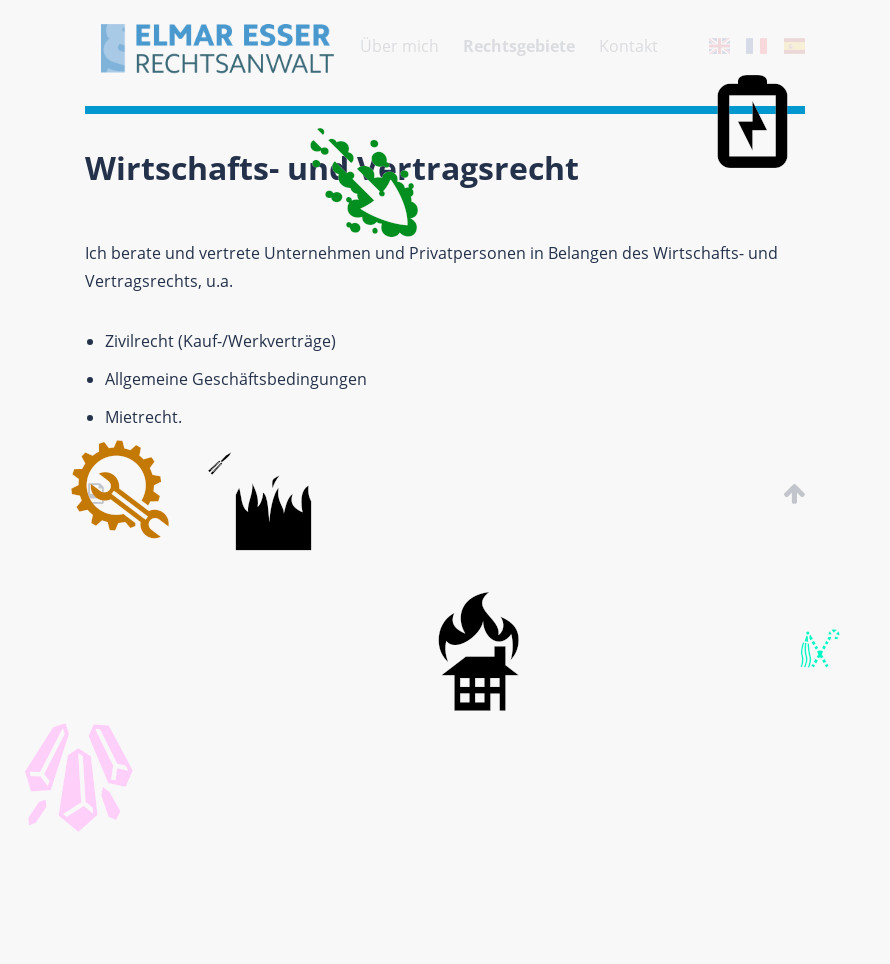  What do you see at coordinates (820, 648) in the screenshot?
I see `ancient Egyptian royalty or pharaoh symbol` at bounding box center [820, 648].